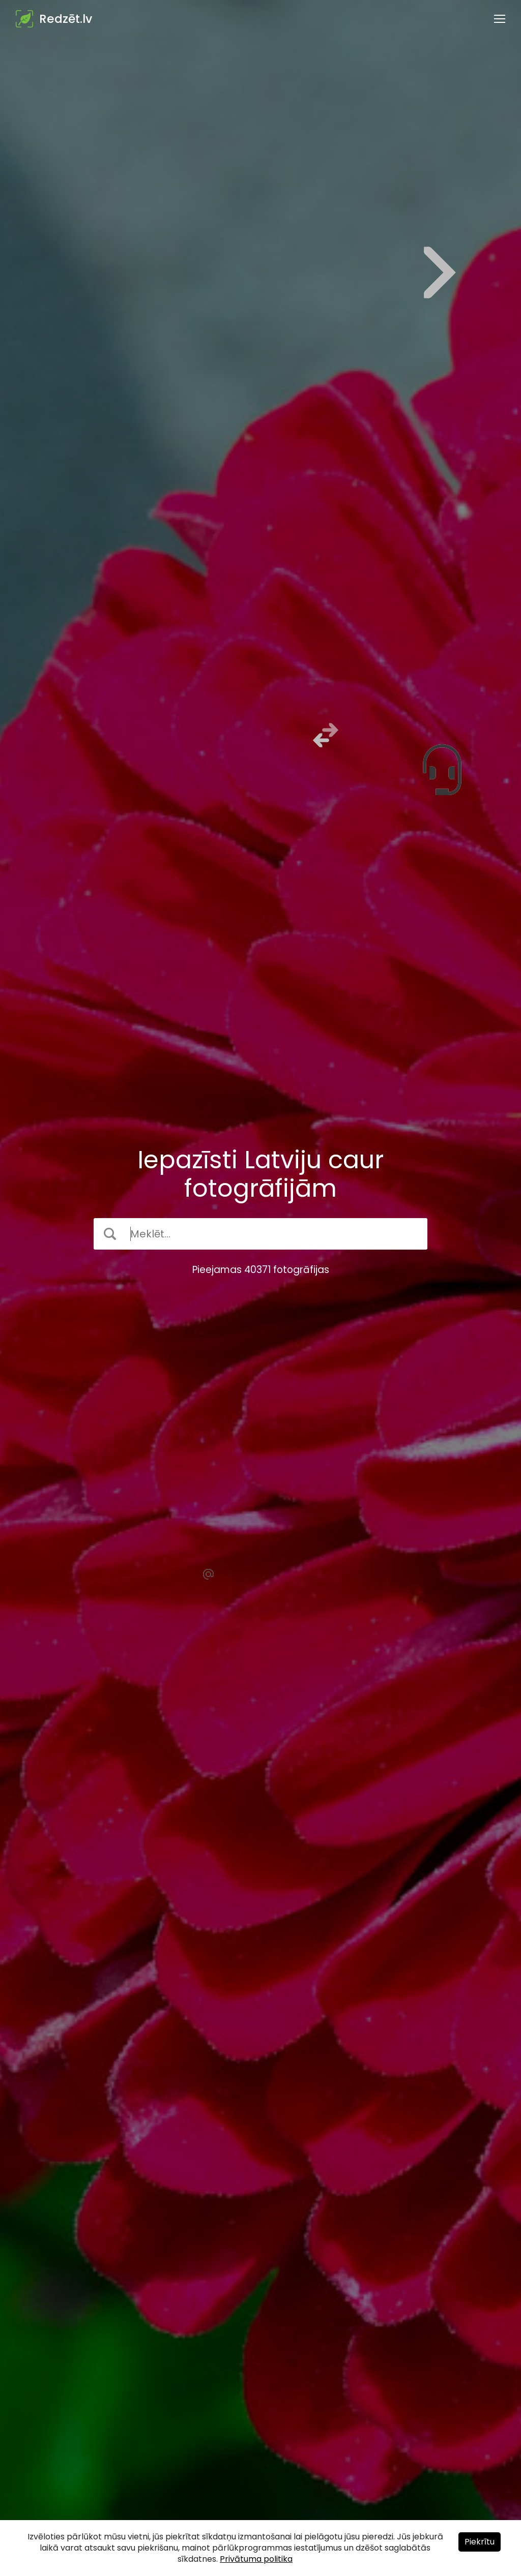 This screenshot has width=521, height=2576. I want to click on audio or headset settings, so click(442, 770).